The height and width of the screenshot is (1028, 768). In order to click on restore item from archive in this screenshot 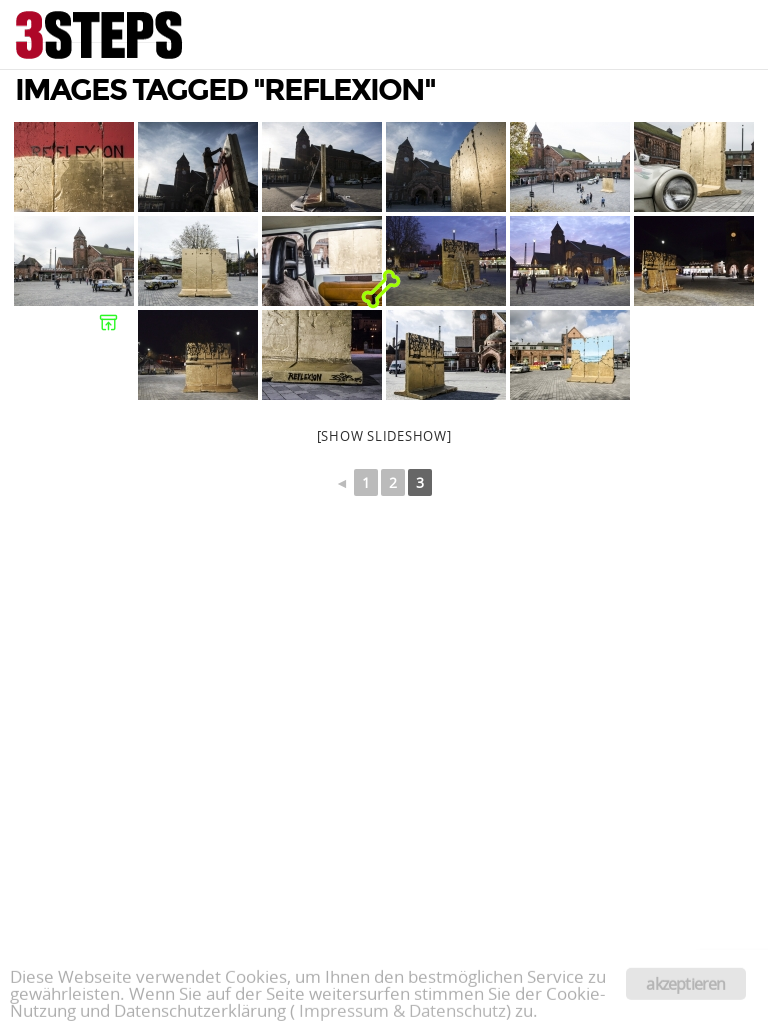, I will do `click(108, 322)`.